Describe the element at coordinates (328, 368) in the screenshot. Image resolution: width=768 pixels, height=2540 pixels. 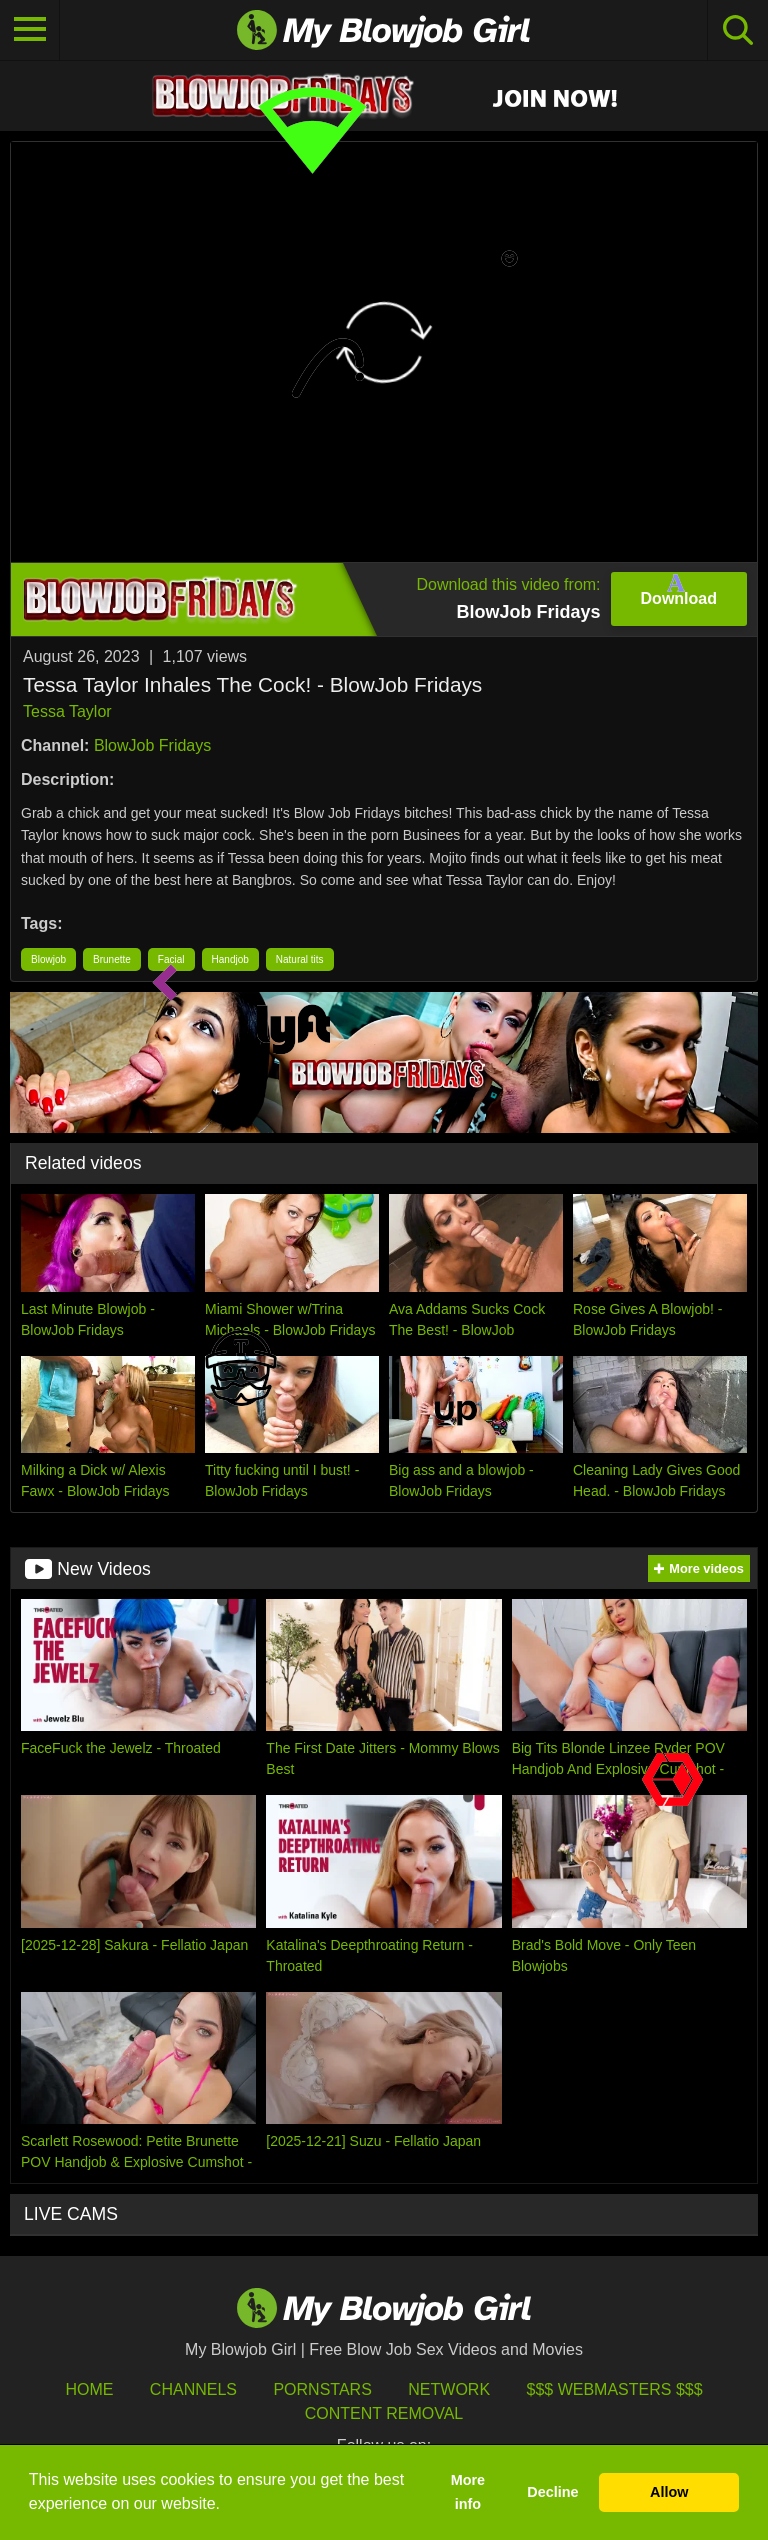
I see `open archicad application` at that location.